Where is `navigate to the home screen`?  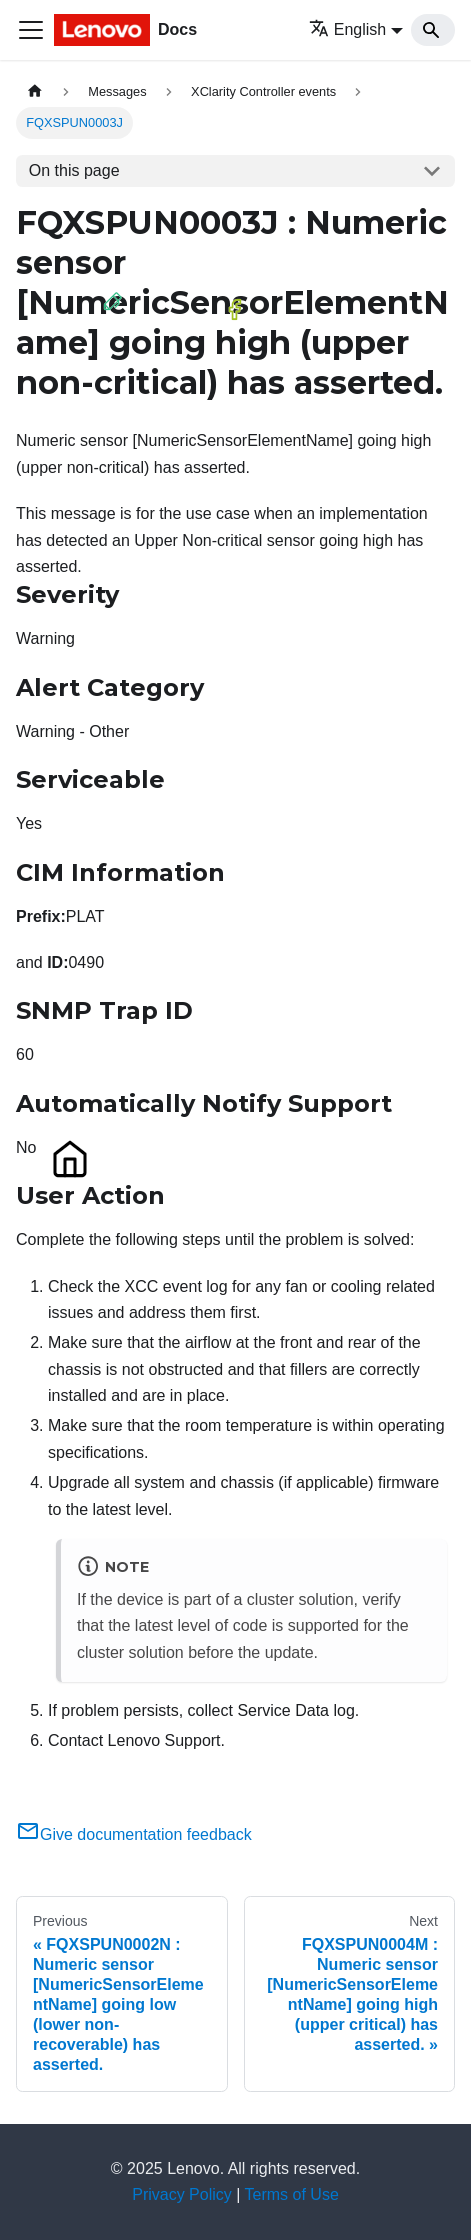
navigate to the home screen is located at coordinates (70, 1159).